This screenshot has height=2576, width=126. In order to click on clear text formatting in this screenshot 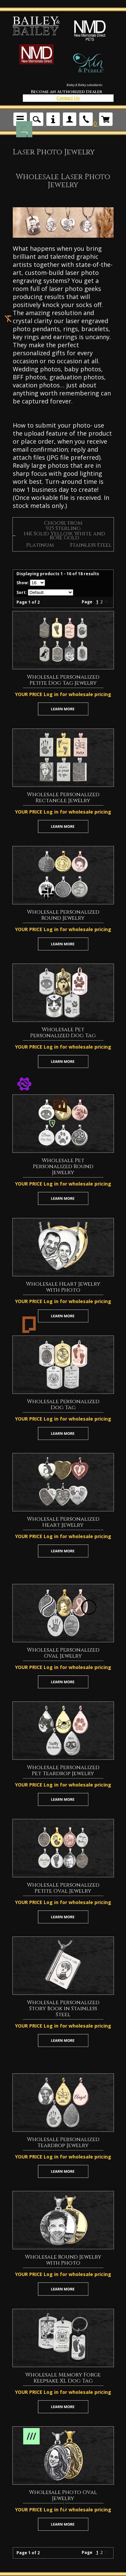, I will do `click(8, 319)`.